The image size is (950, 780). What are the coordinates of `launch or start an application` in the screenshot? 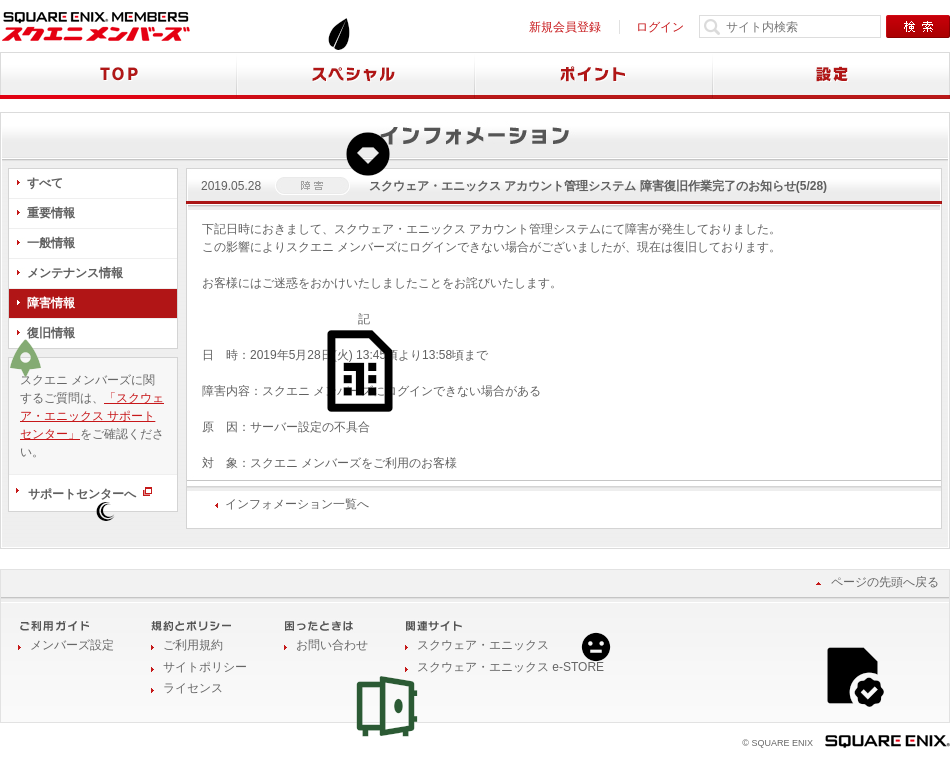 It's located at (25, 357).